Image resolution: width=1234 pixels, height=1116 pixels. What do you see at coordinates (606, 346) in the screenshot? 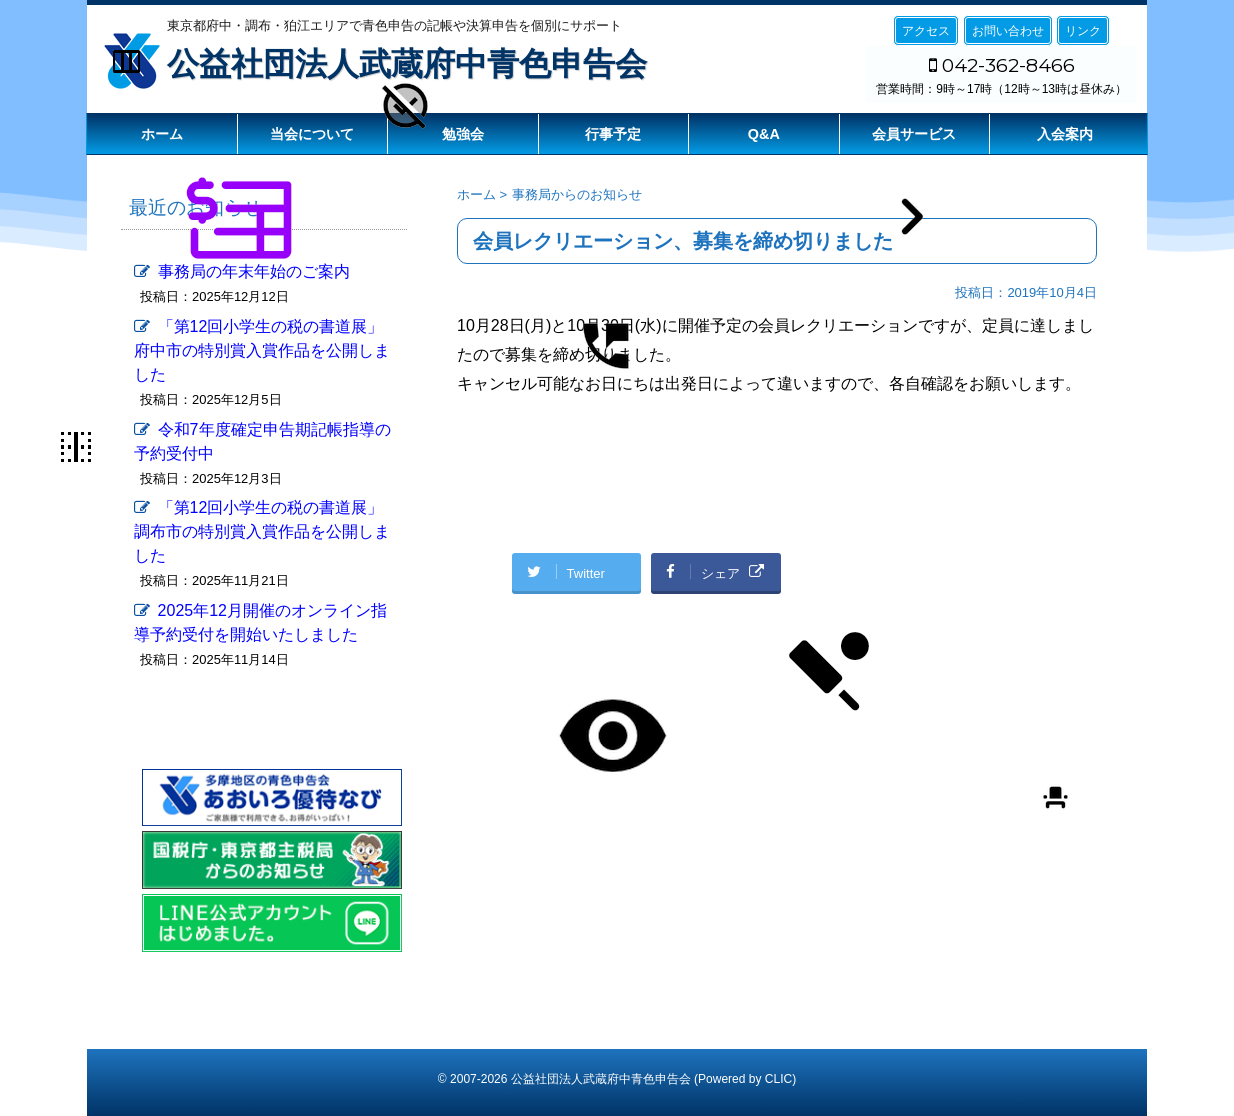
I see `access voicemail or phone messages` at bounding box center [606, 346].